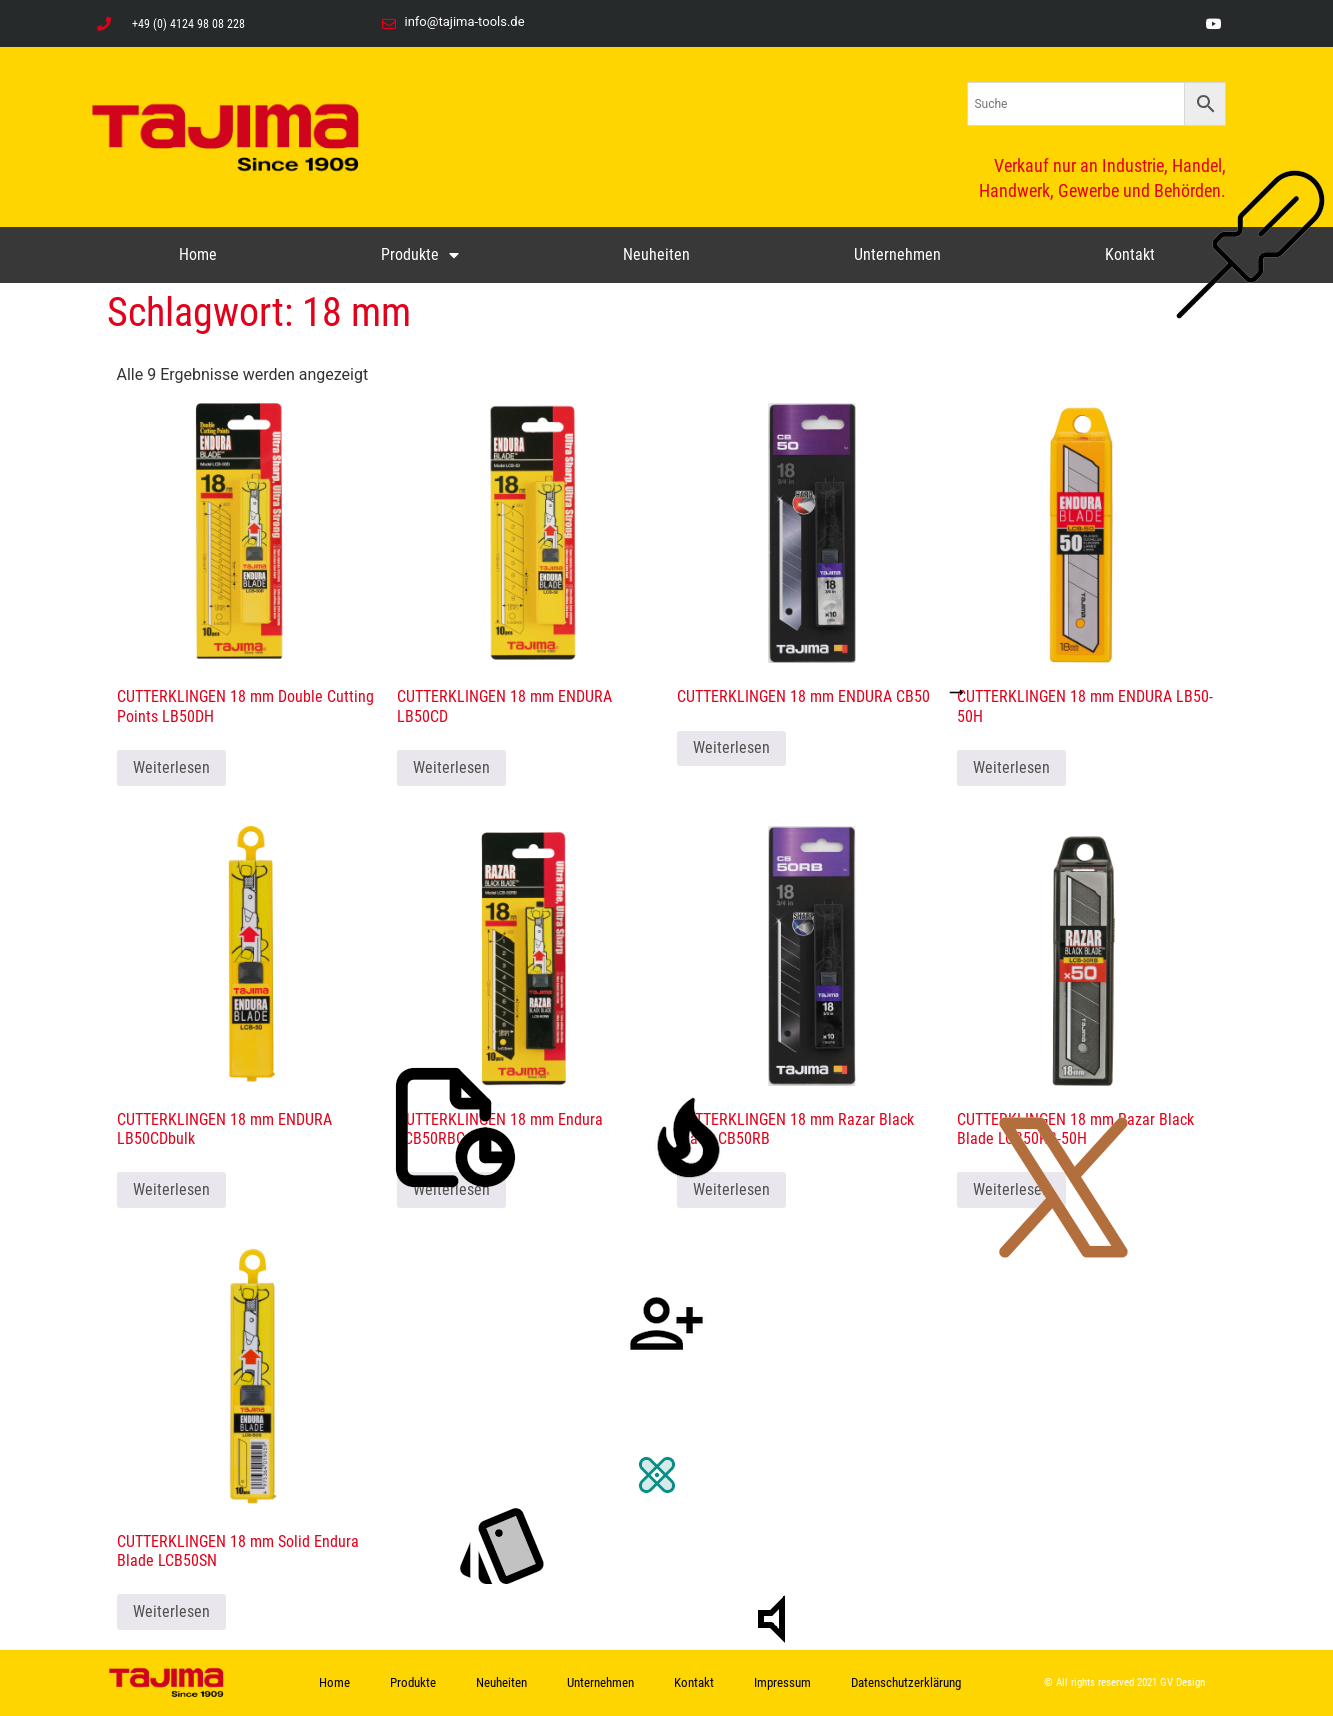 The width and height of the screenshot is (1333, 1716). What do you see at coordinates (657, 1475) in the screenshot?
I see `access health or first aid resources` at bounding box center [657, 1475].